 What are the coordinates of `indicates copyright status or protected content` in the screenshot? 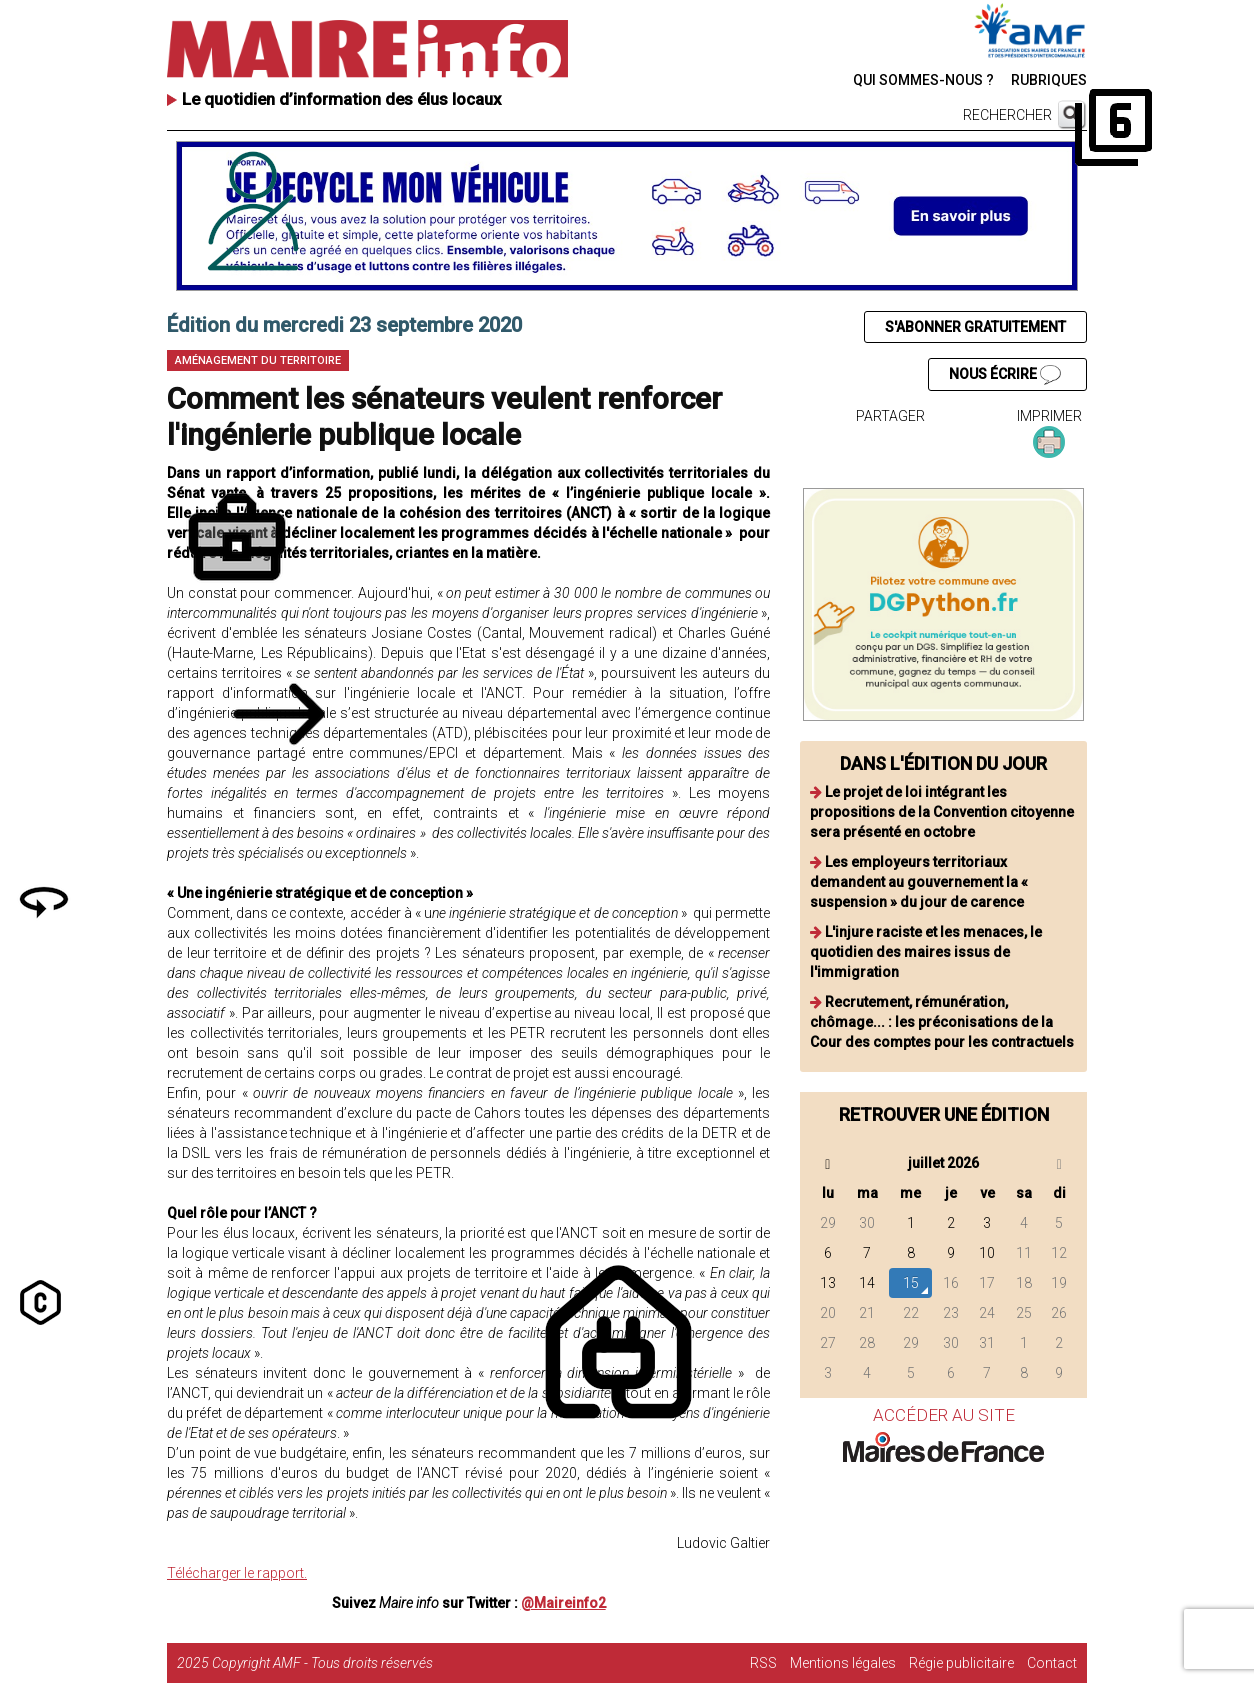 It's located at (40, 1302).